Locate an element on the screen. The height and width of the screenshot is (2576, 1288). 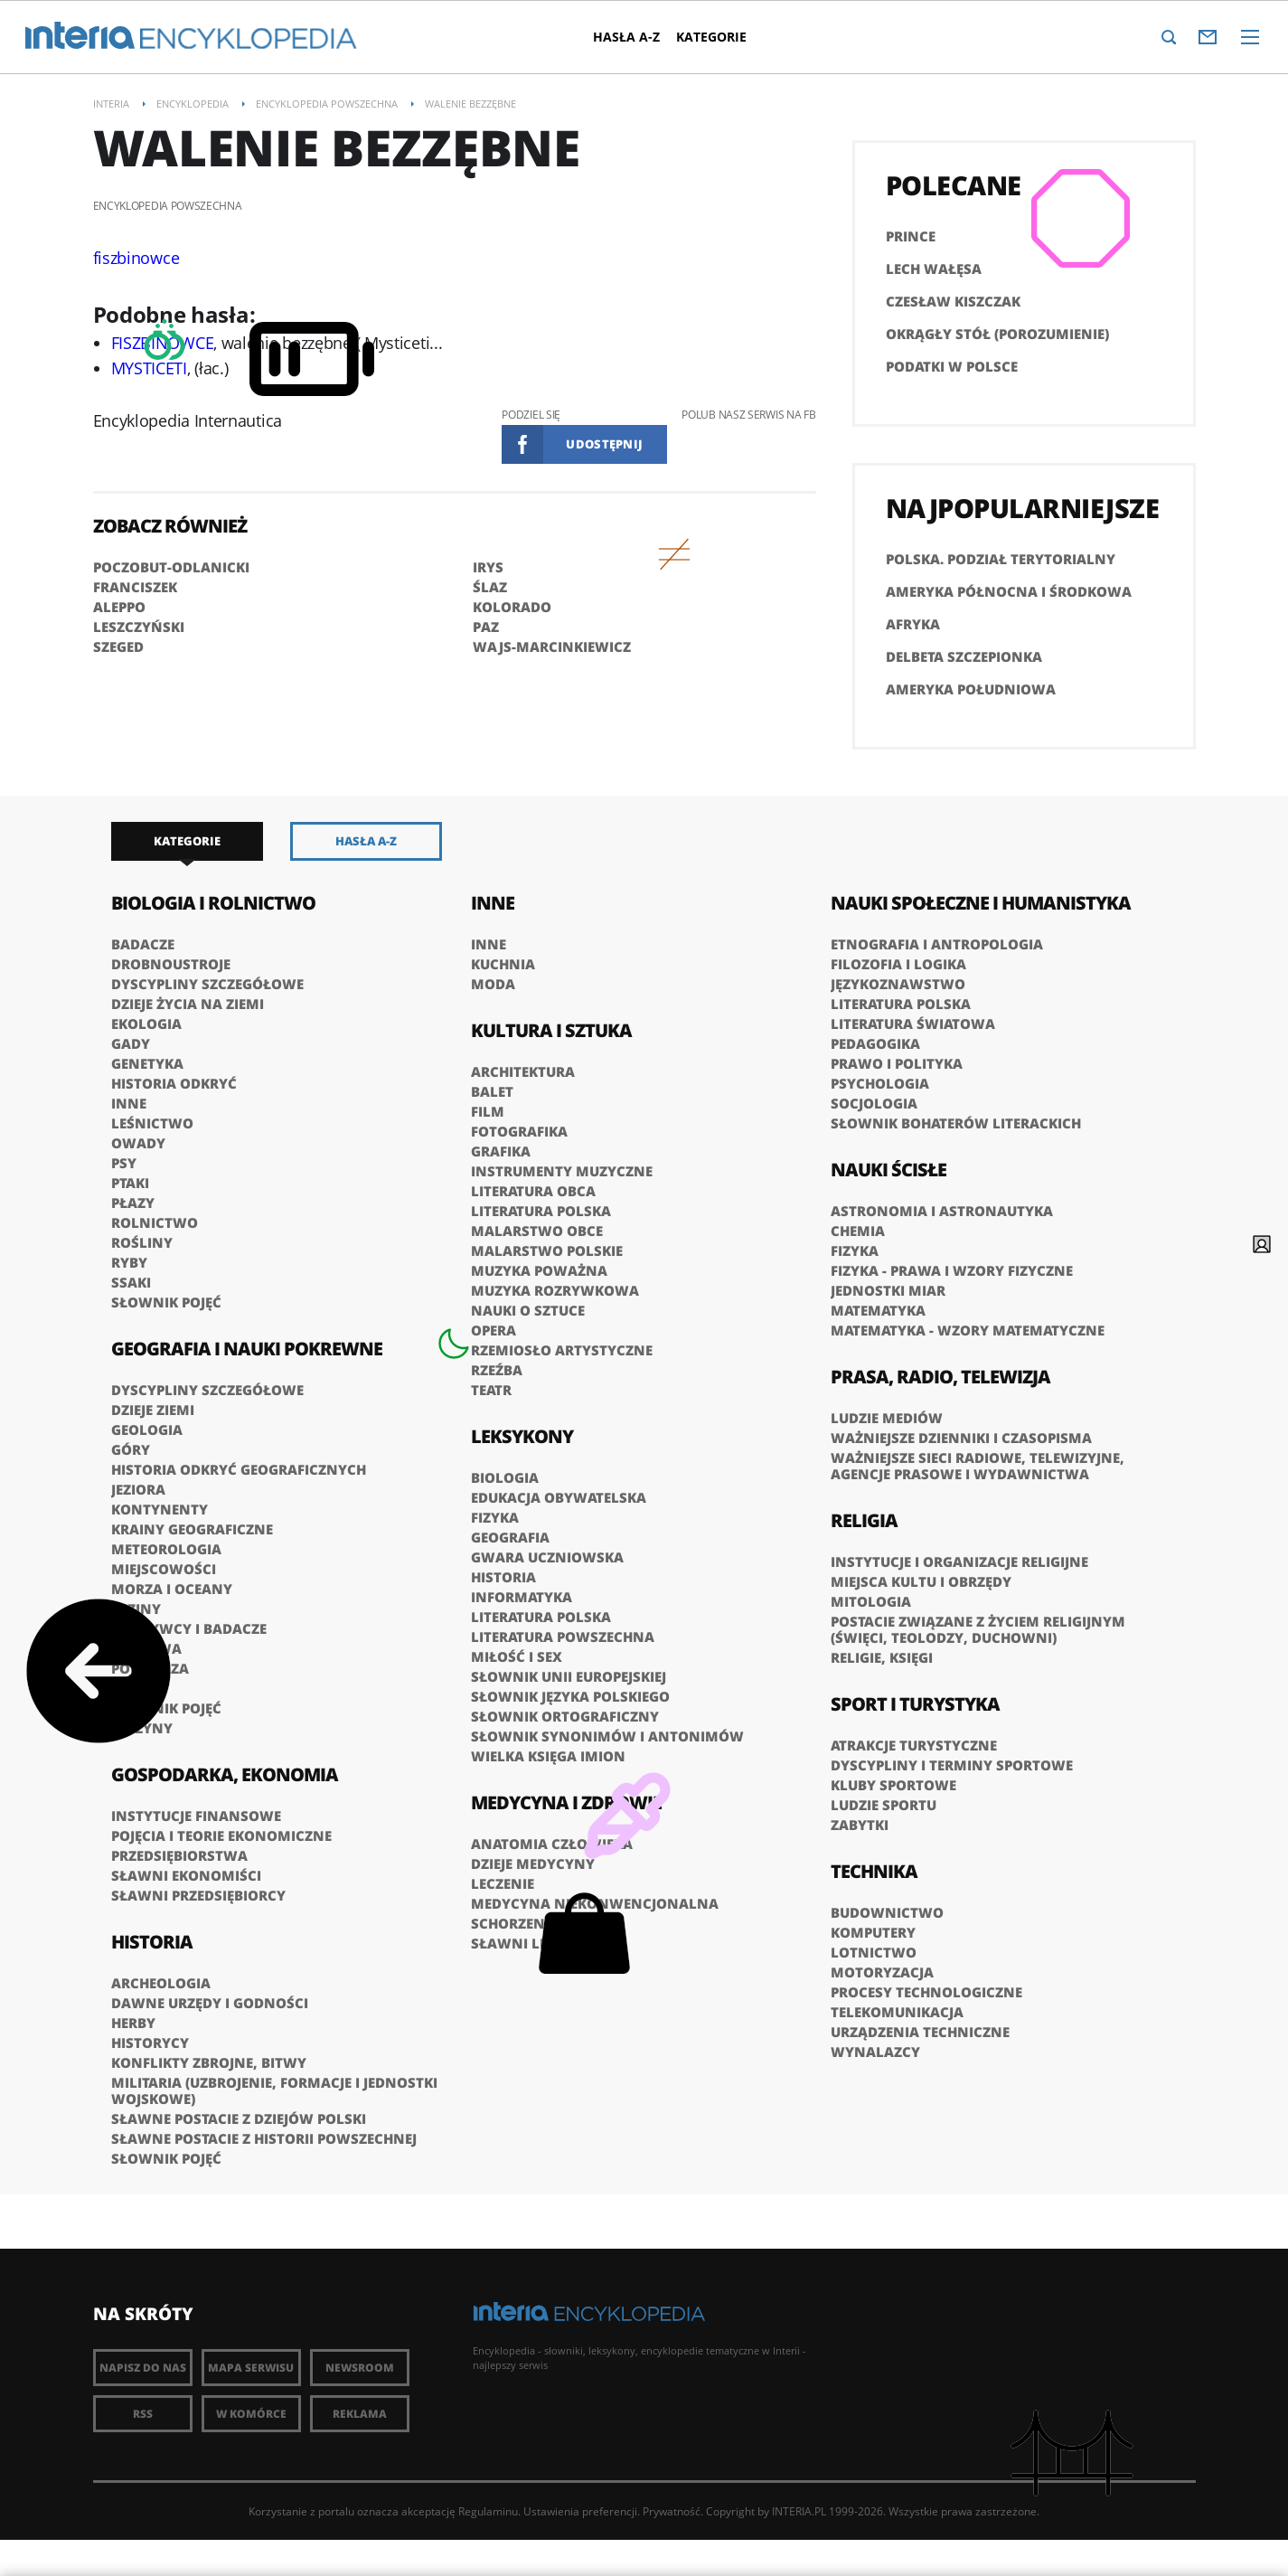
toggle dark mode or night theme is located at coordinates (453, 1345).